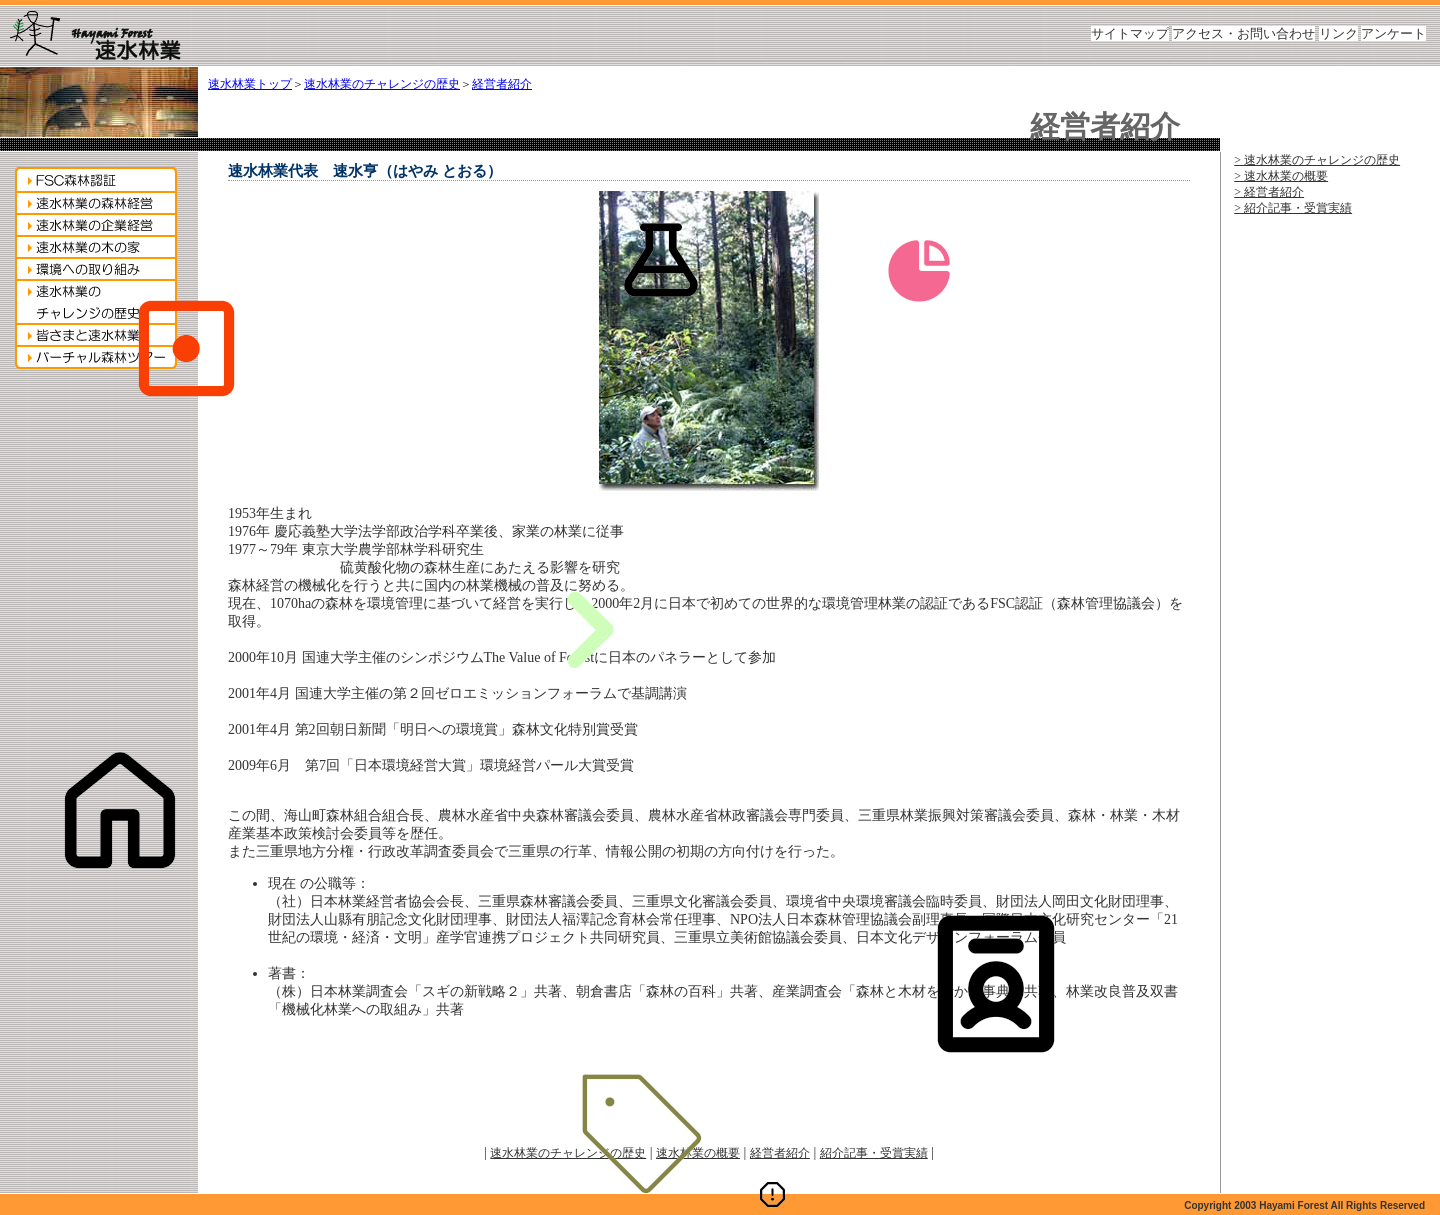  Describe the element at coordinates (186, 348) in the screenshot. I see `indicates a file has been modified in a diff view` at that location.